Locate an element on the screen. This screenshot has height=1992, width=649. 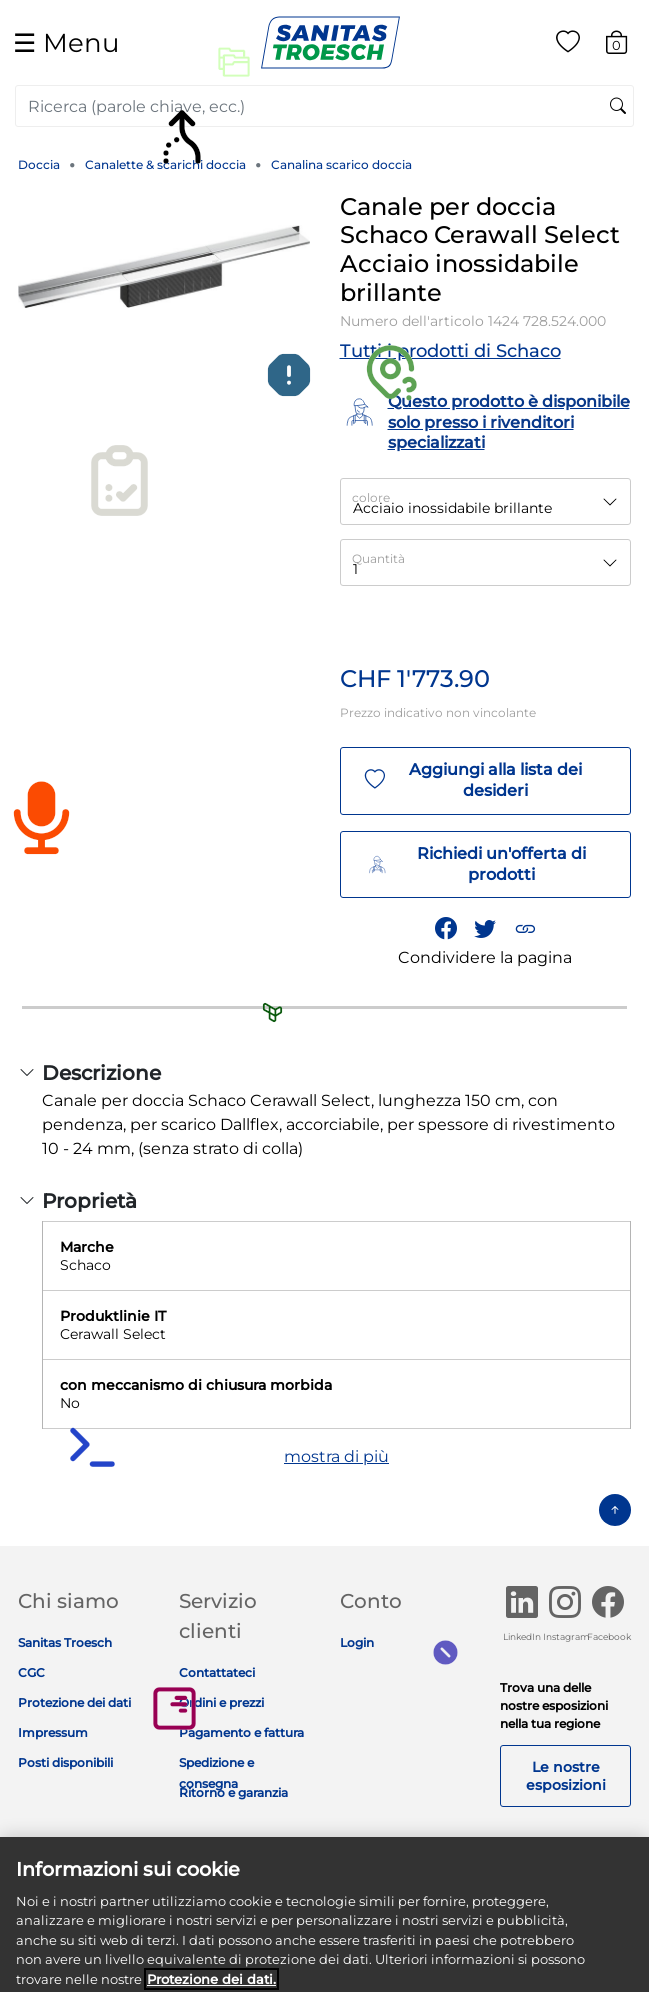
merge content from right side is located at coordinates (182, 137).